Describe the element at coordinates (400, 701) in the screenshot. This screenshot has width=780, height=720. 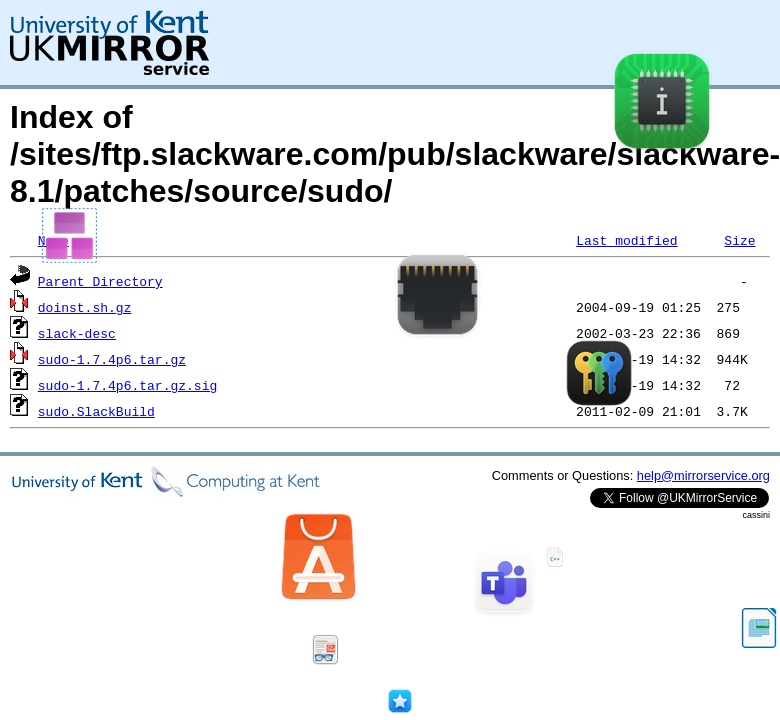
I see `open compizconfig settings manager` at that location.